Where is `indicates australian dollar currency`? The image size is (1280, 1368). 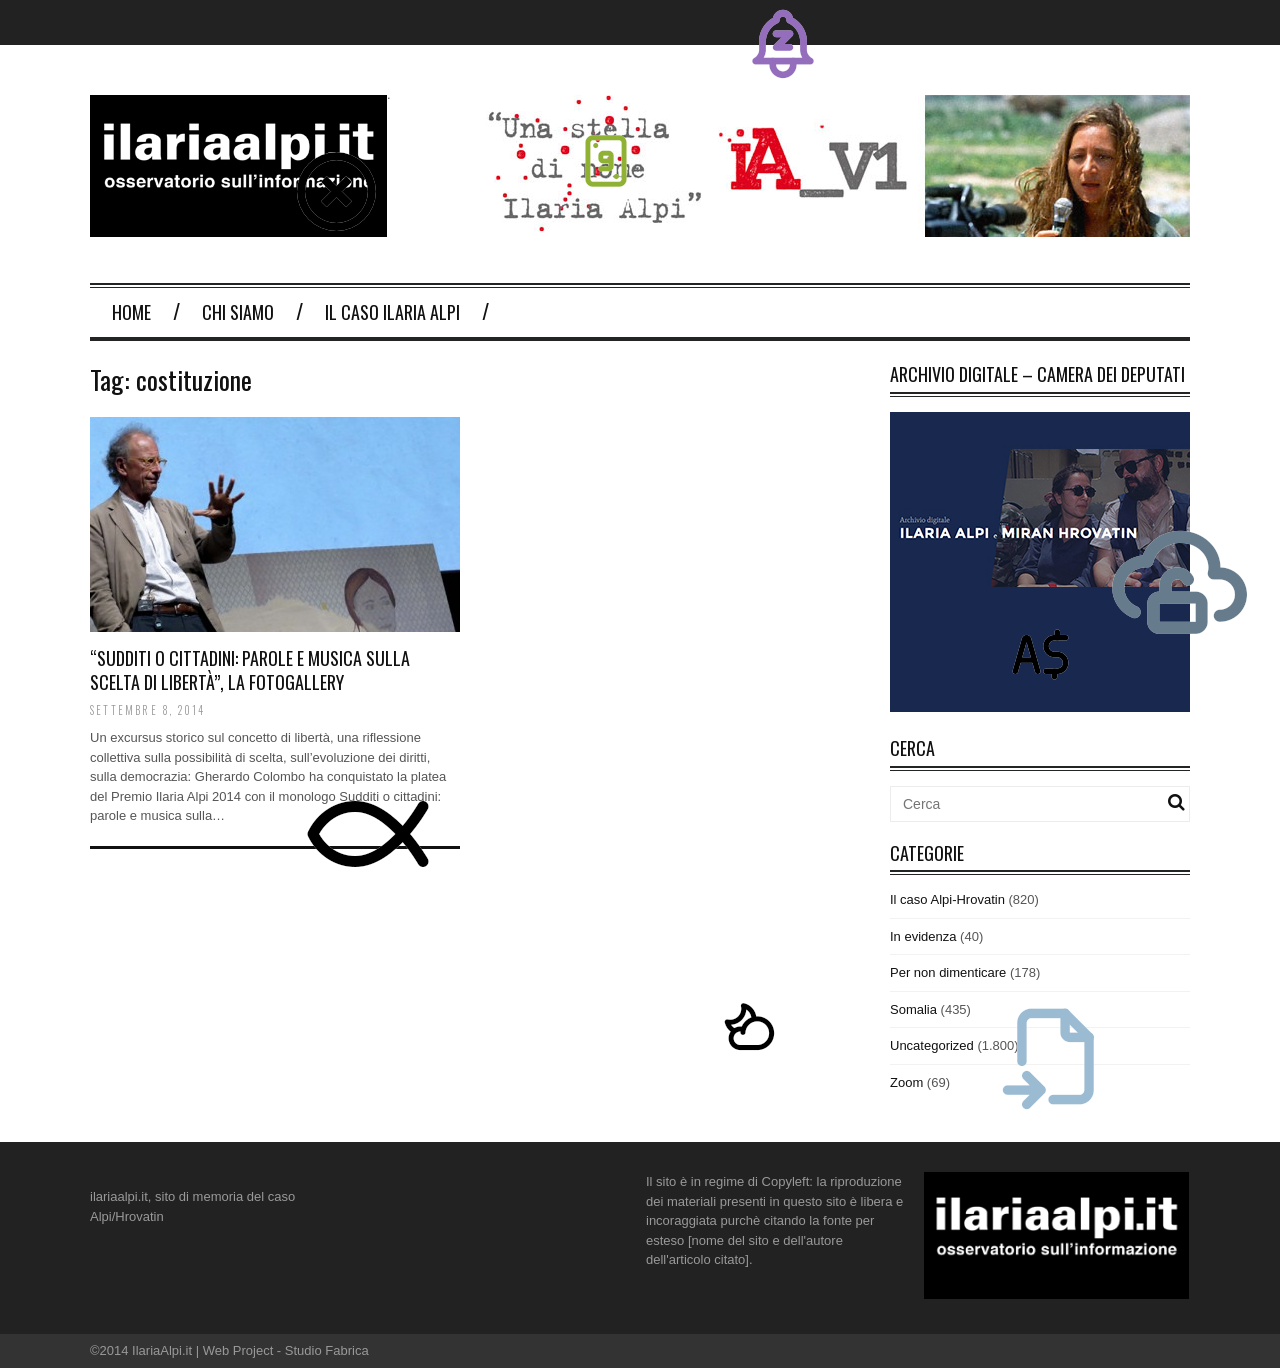 indicates australian dollar currency is located at coordinates (1040, 654).